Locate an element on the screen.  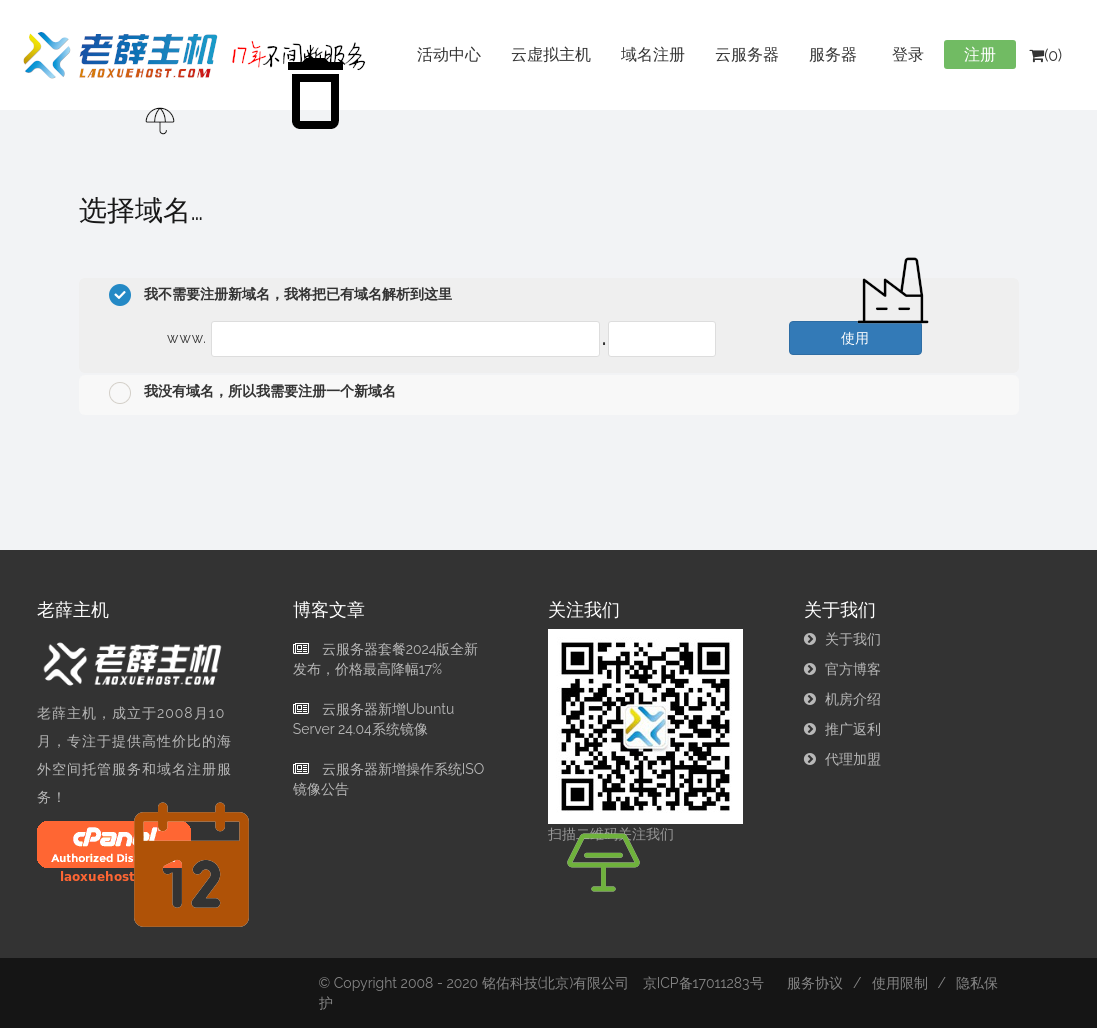
view manufacturing or production facilities is located at coordinates (893, 293).